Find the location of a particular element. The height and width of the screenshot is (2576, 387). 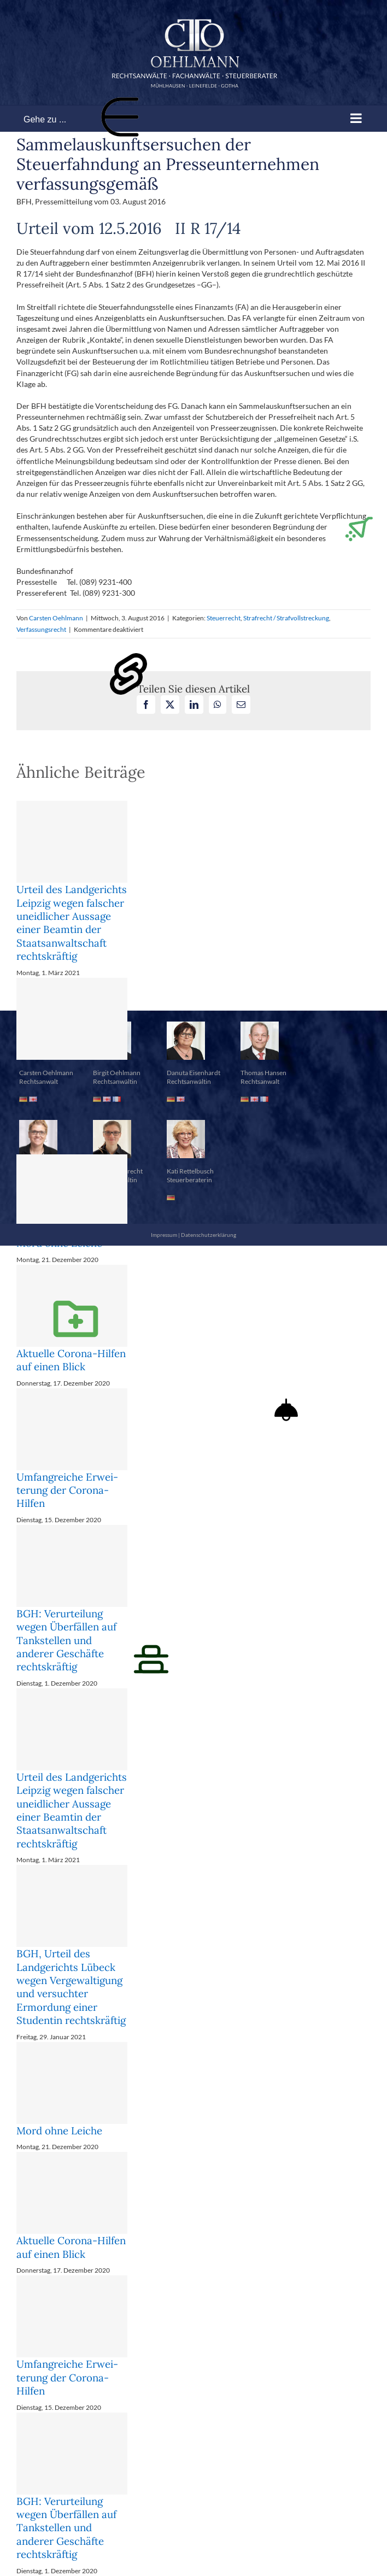

indicates set membership in mathematical notation is located at coordinates (121, 117).